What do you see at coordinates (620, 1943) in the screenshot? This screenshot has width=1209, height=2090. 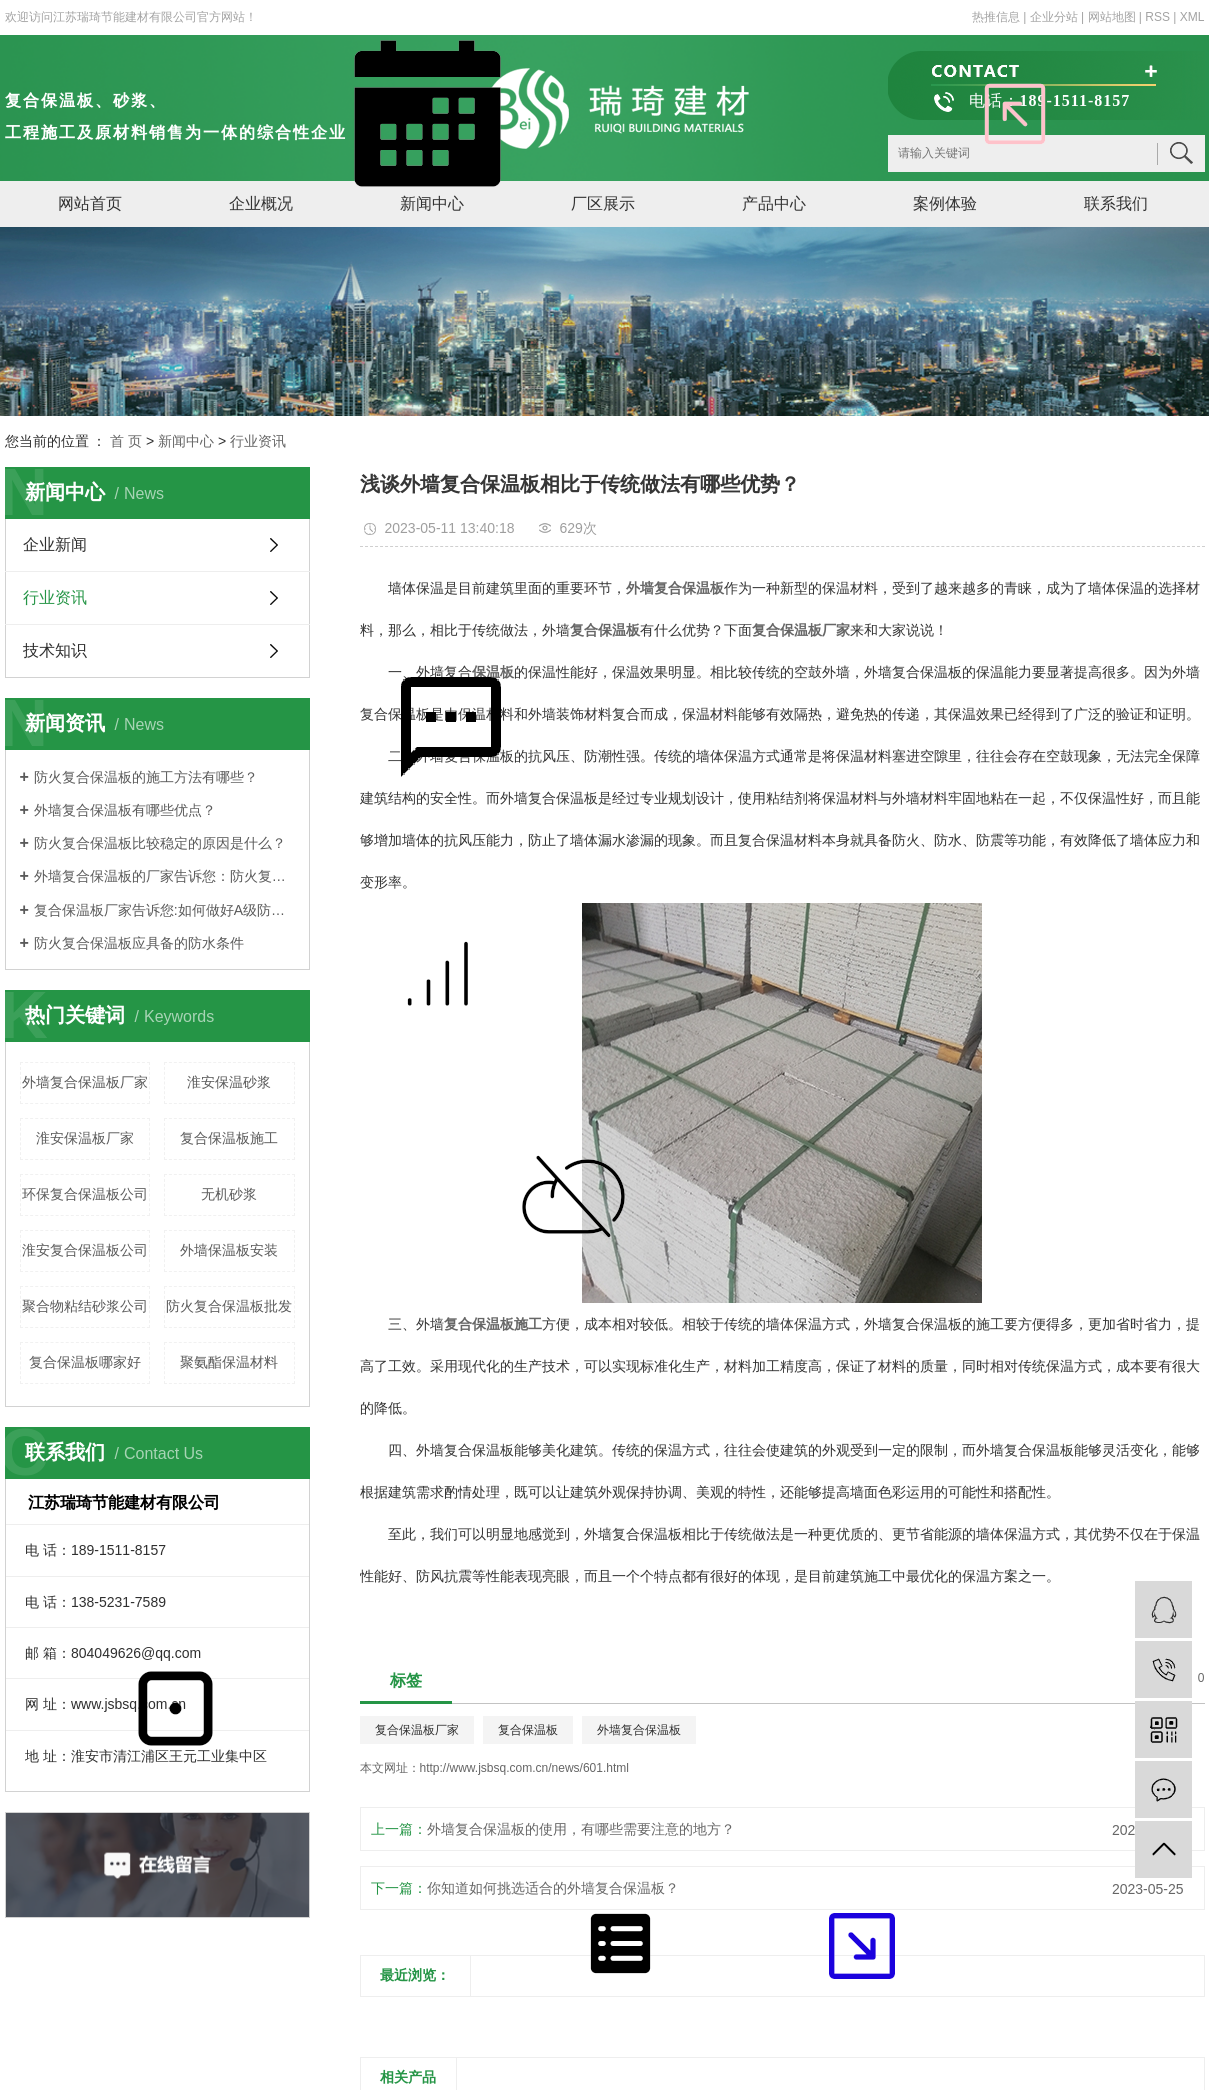 I see `view list of items` at bounding box center [620, 1943].